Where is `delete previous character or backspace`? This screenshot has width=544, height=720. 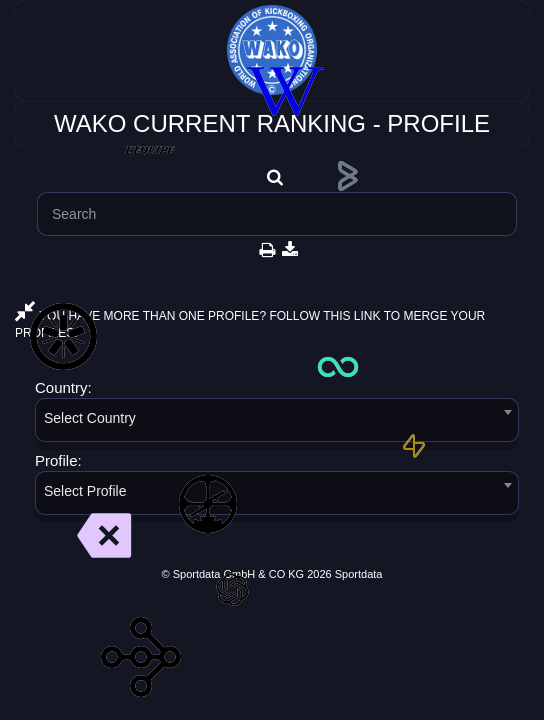 delete previous character or backspace is located at coordinates (106, 535).